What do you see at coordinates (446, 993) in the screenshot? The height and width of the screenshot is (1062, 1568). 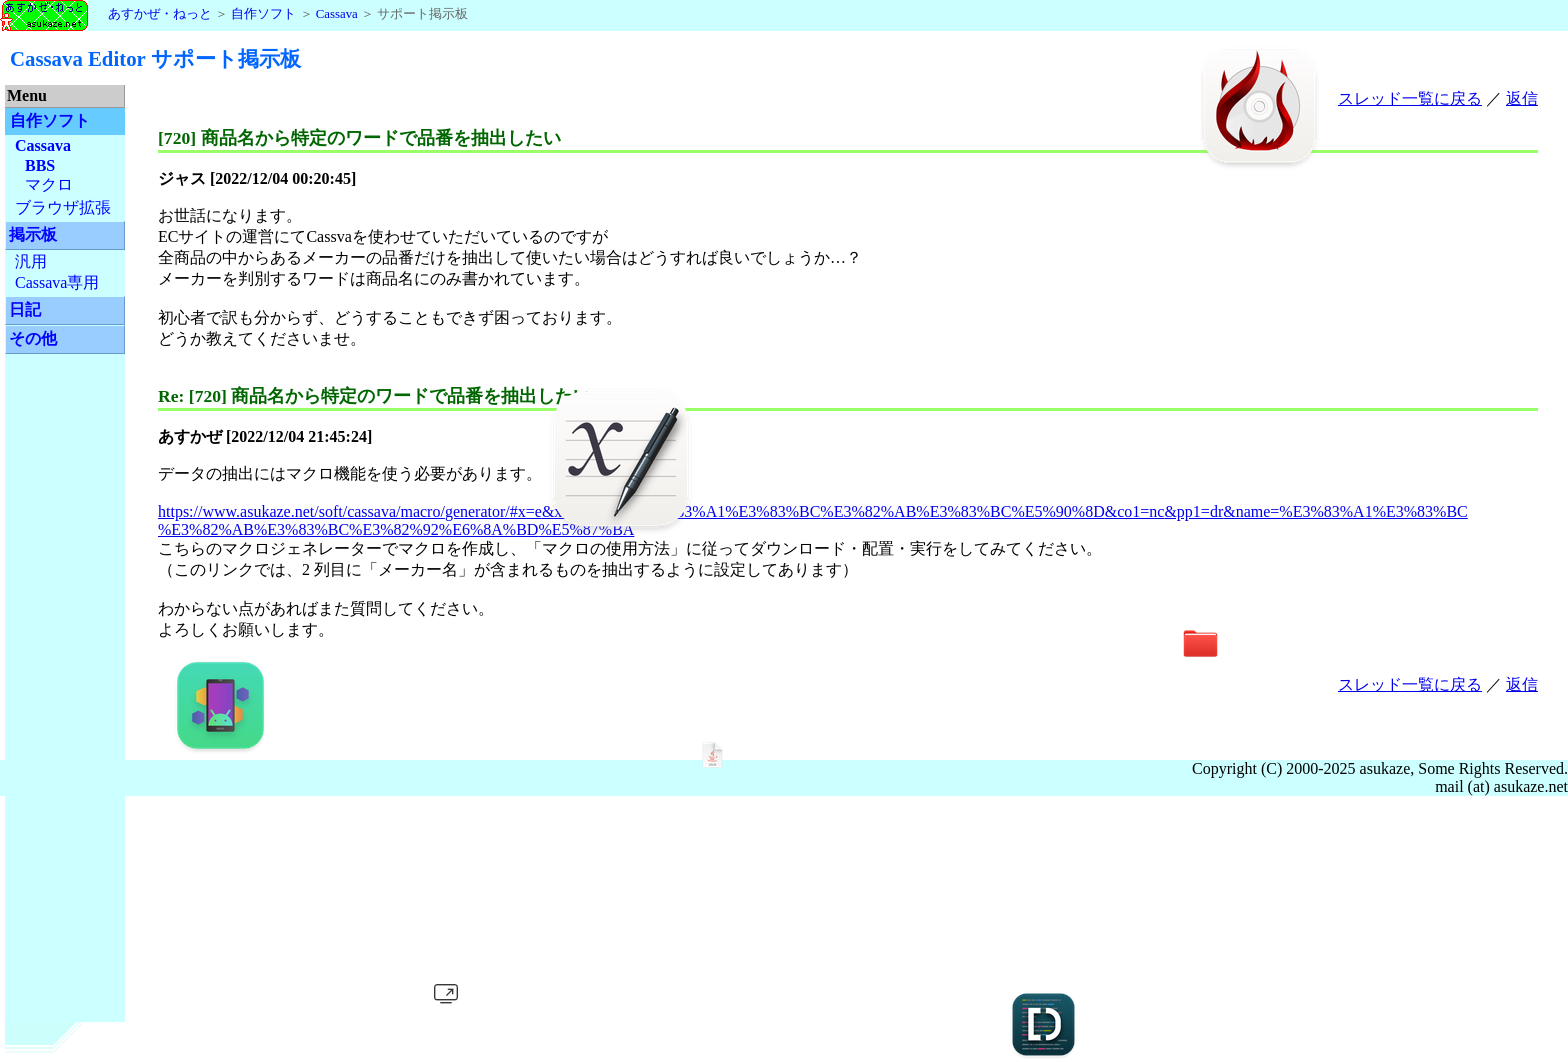 I see `access desktop sharing settings` at bounding box center [446, 993].